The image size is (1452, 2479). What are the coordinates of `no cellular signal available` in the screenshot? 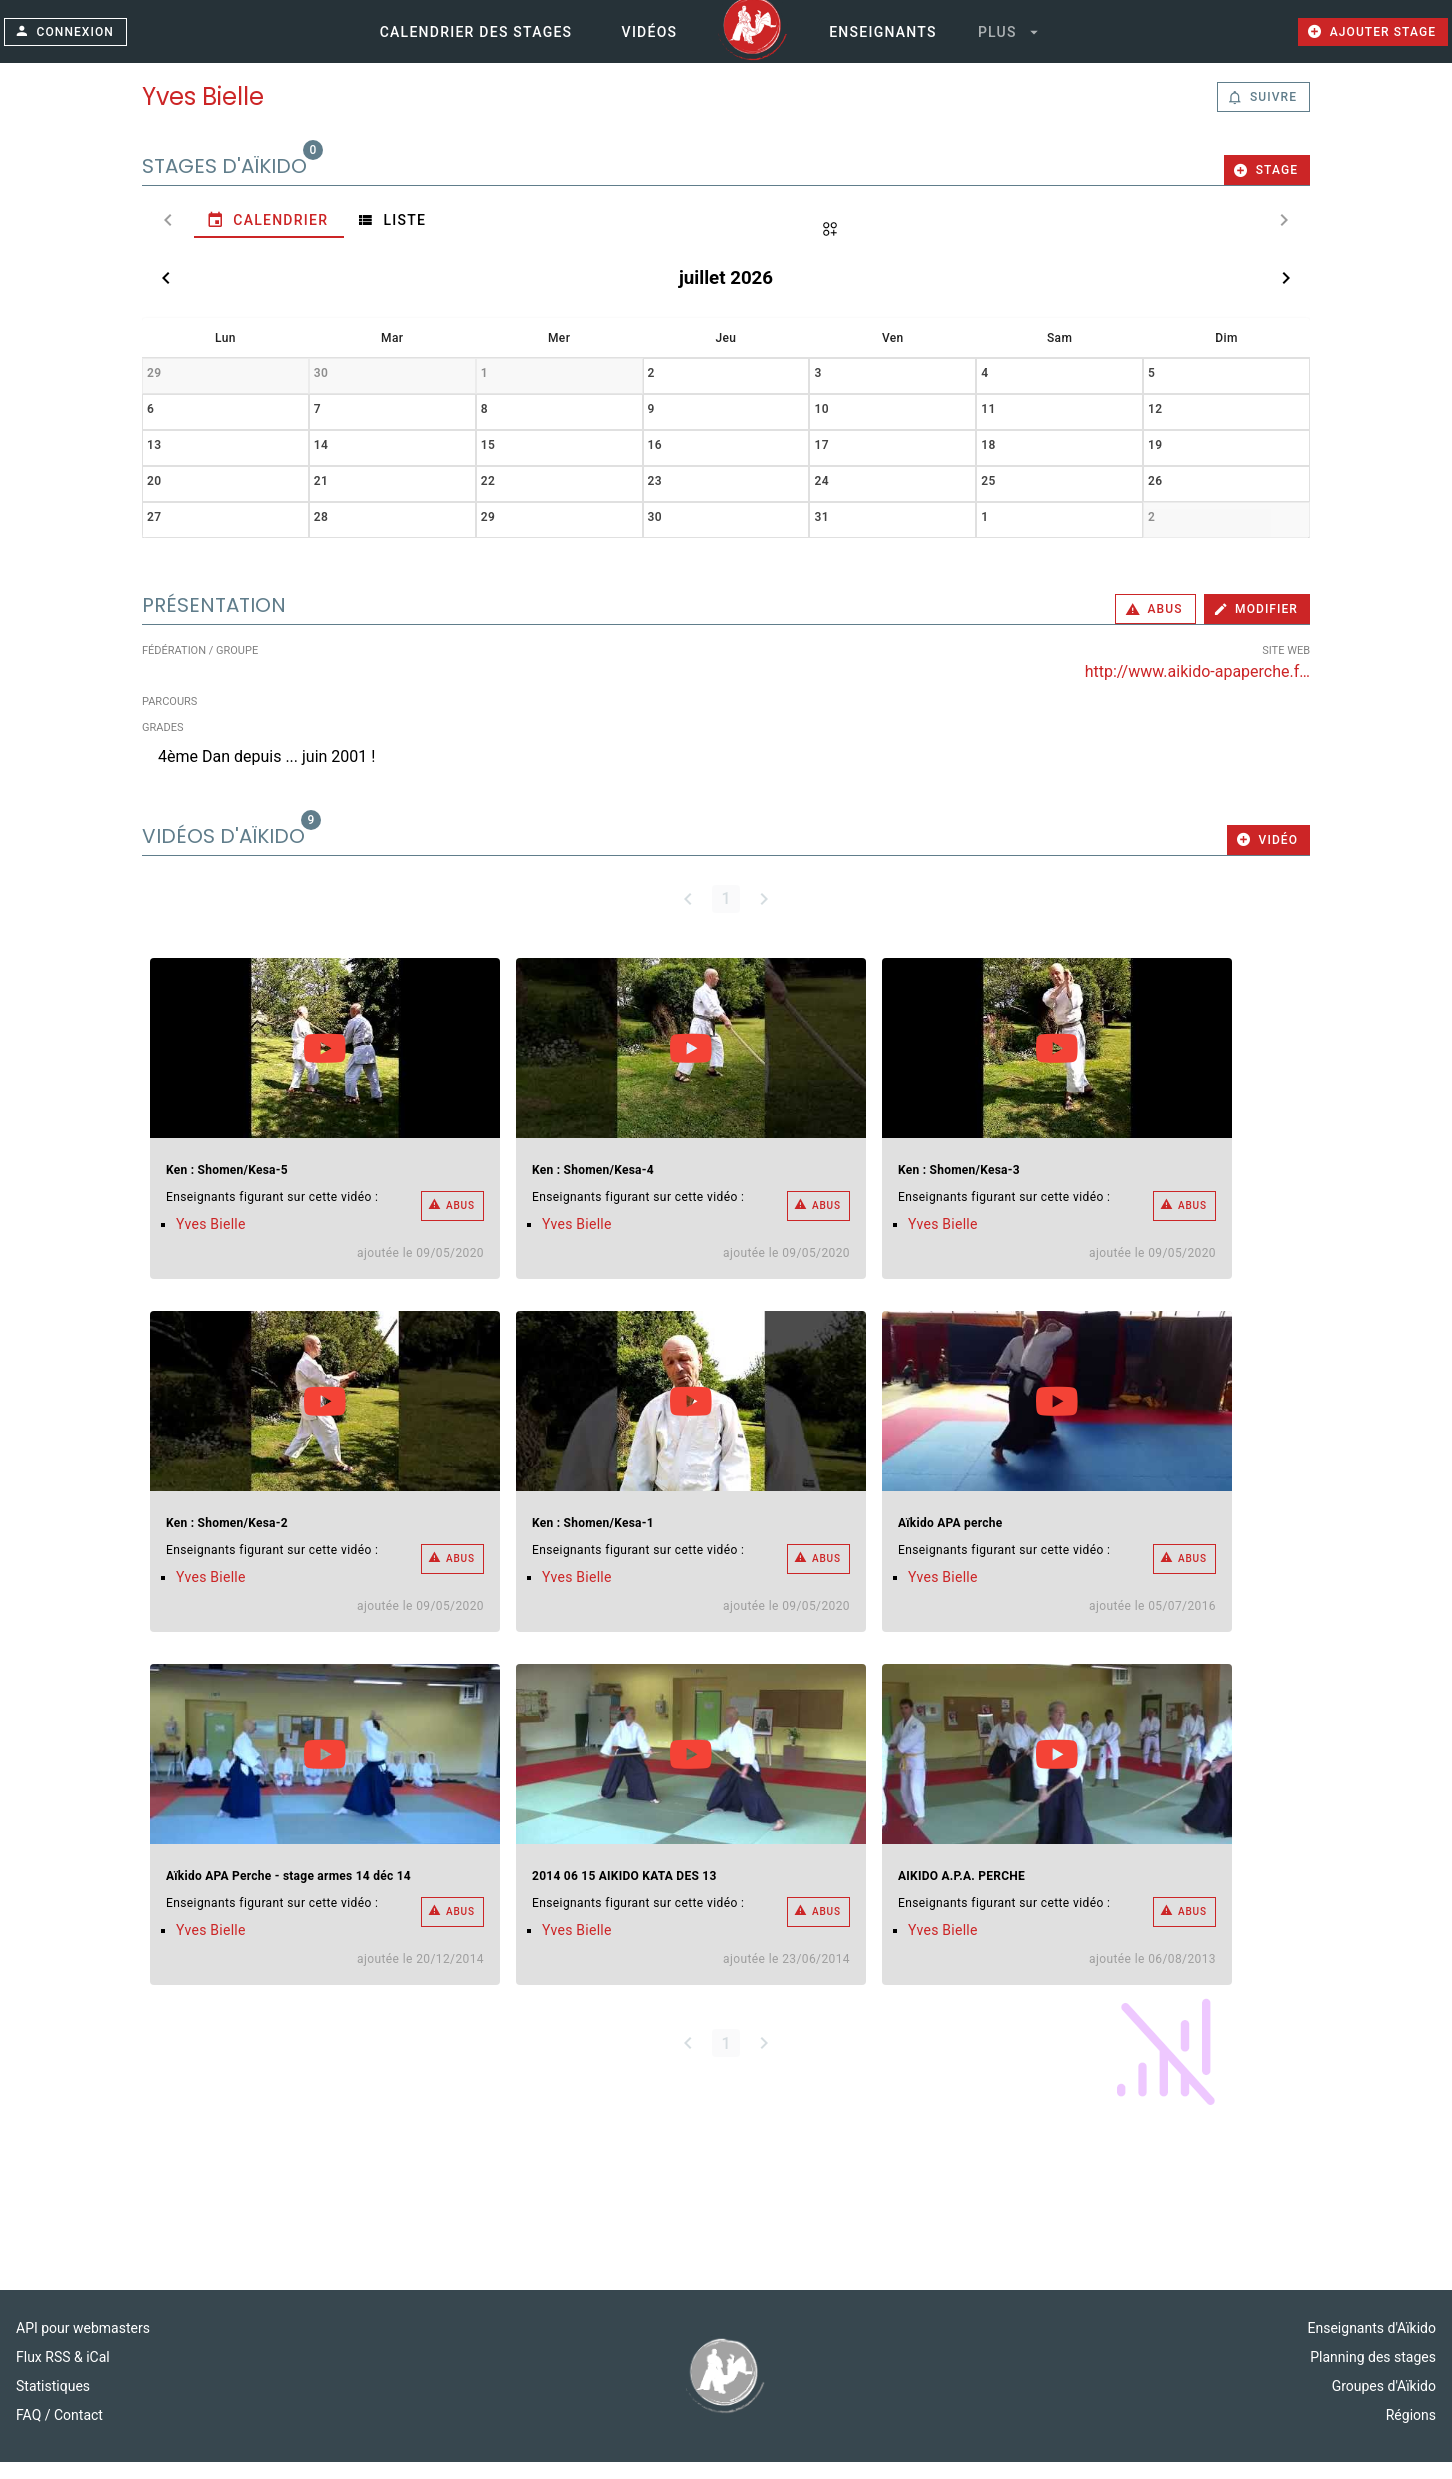 It's located at (1168, 2054).